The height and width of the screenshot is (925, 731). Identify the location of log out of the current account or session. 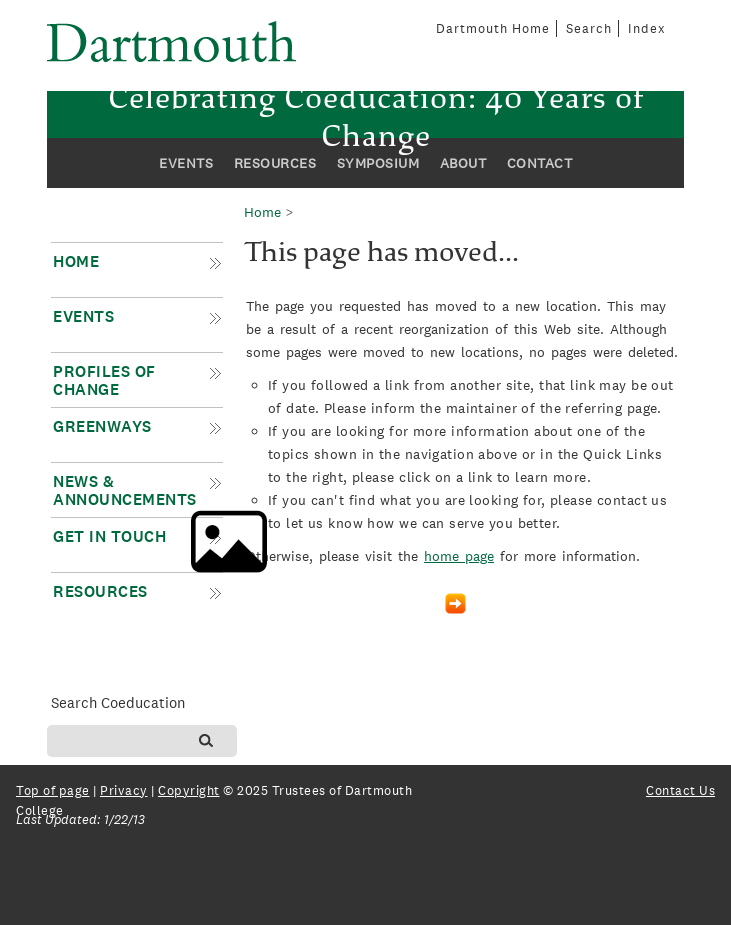
(455, 603).